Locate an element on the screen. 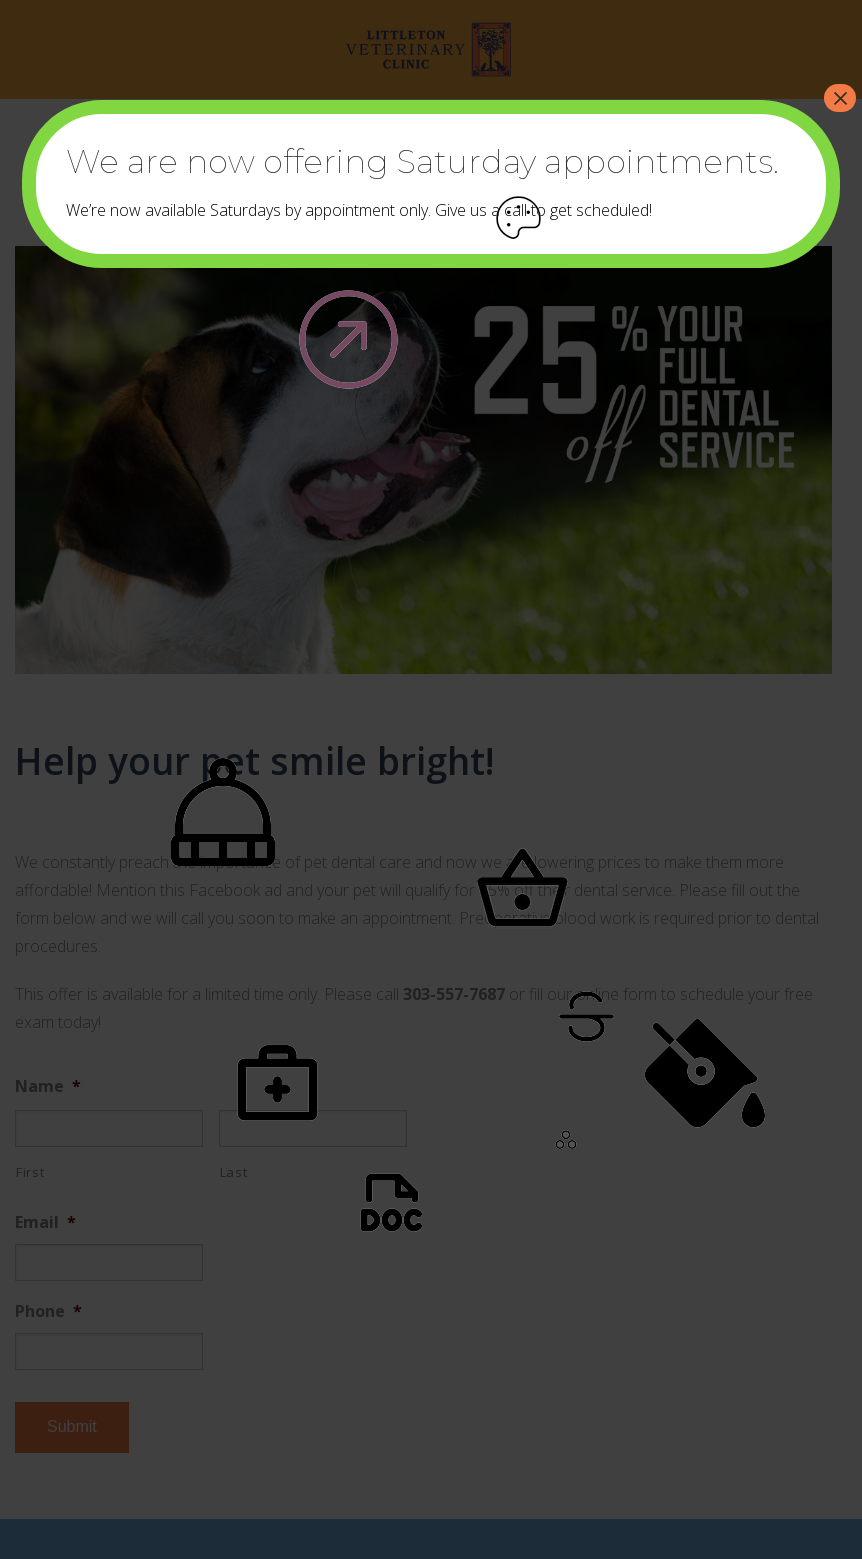 This screenshot has width=862, height=1559. access color or theme settings is located at coordinates (518, 218).